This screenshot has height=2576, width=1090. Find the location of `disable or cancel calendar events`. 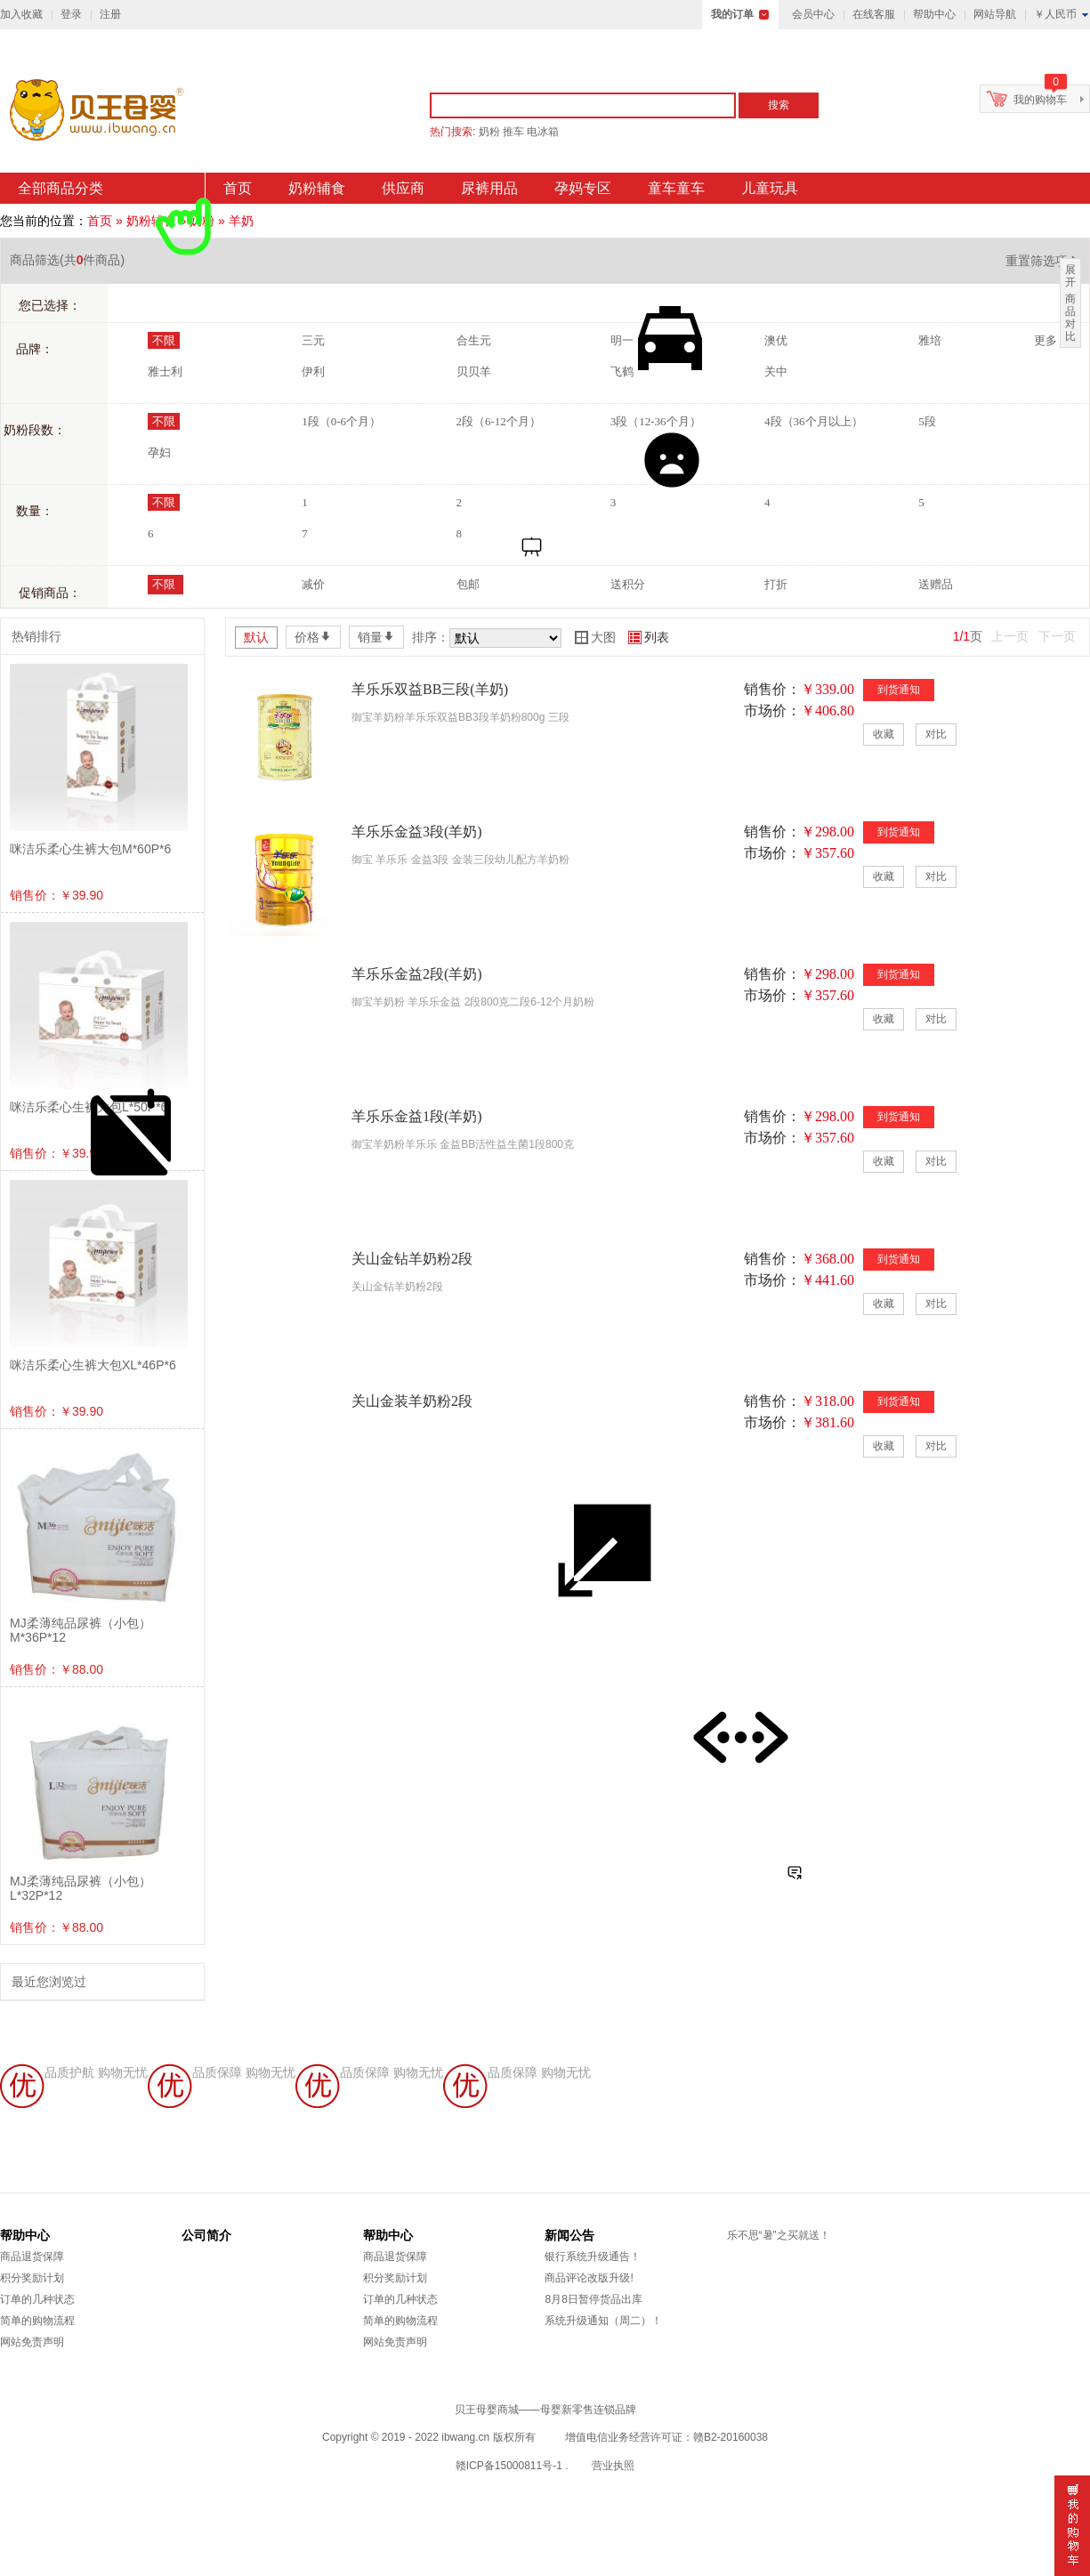

disable or cancel calendar events is located at coordinates (131, 1135).